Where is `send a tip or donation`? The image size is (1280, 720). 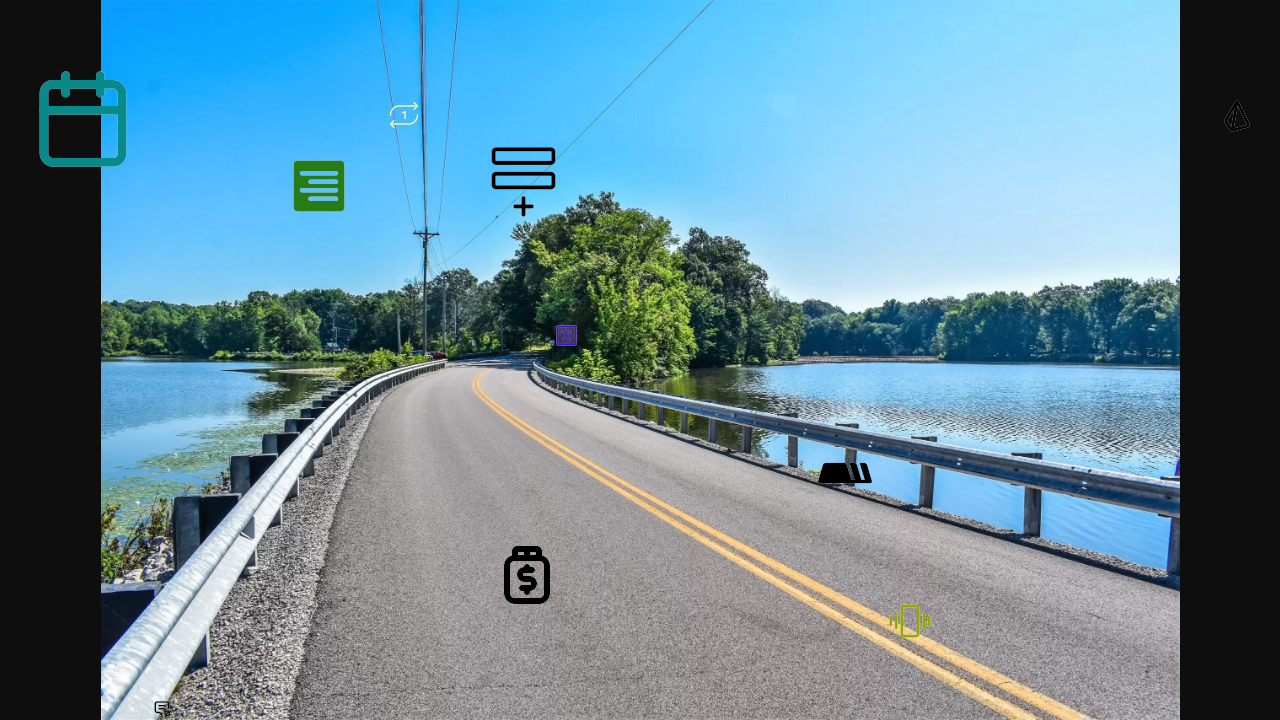
send a tip or donation is located at coordinates (527, 575).